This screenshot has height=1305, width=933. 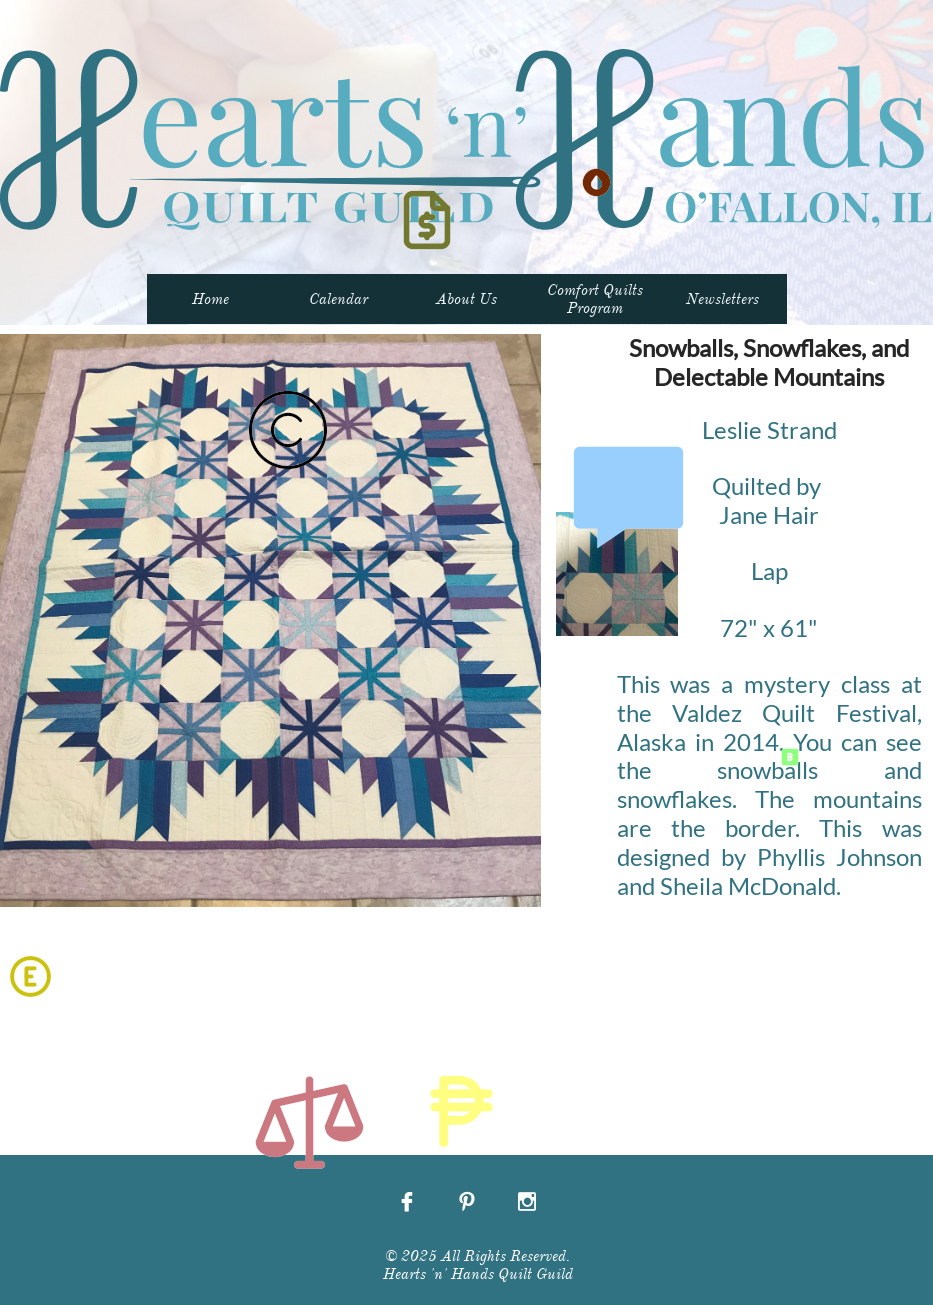 I want to click on adjust color or ink settings, so click(x=596, y=182).